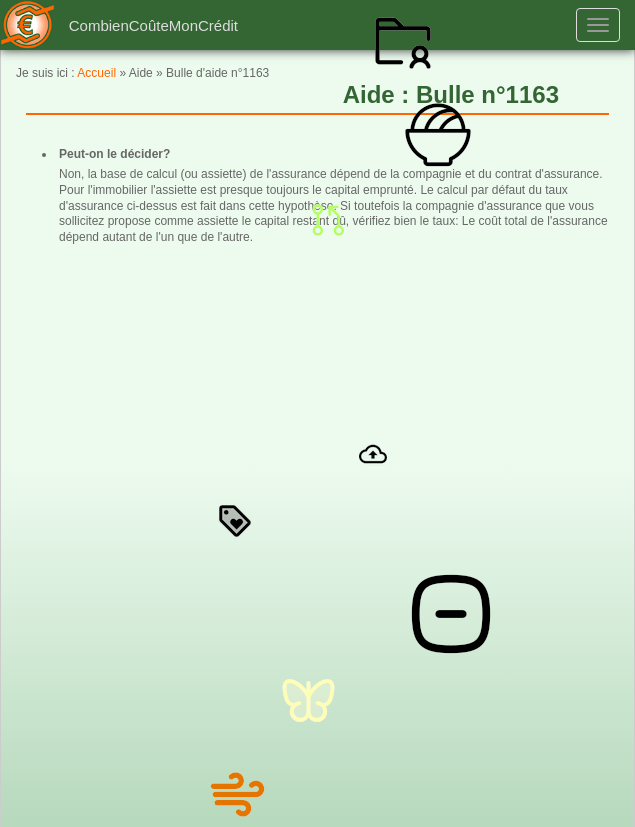 Image resolution: width=635 pixels, height=827 pixels. Describe the element at coordinates (235, 521) in the screenshot. I see `access loyalty rewards or points` at that location.